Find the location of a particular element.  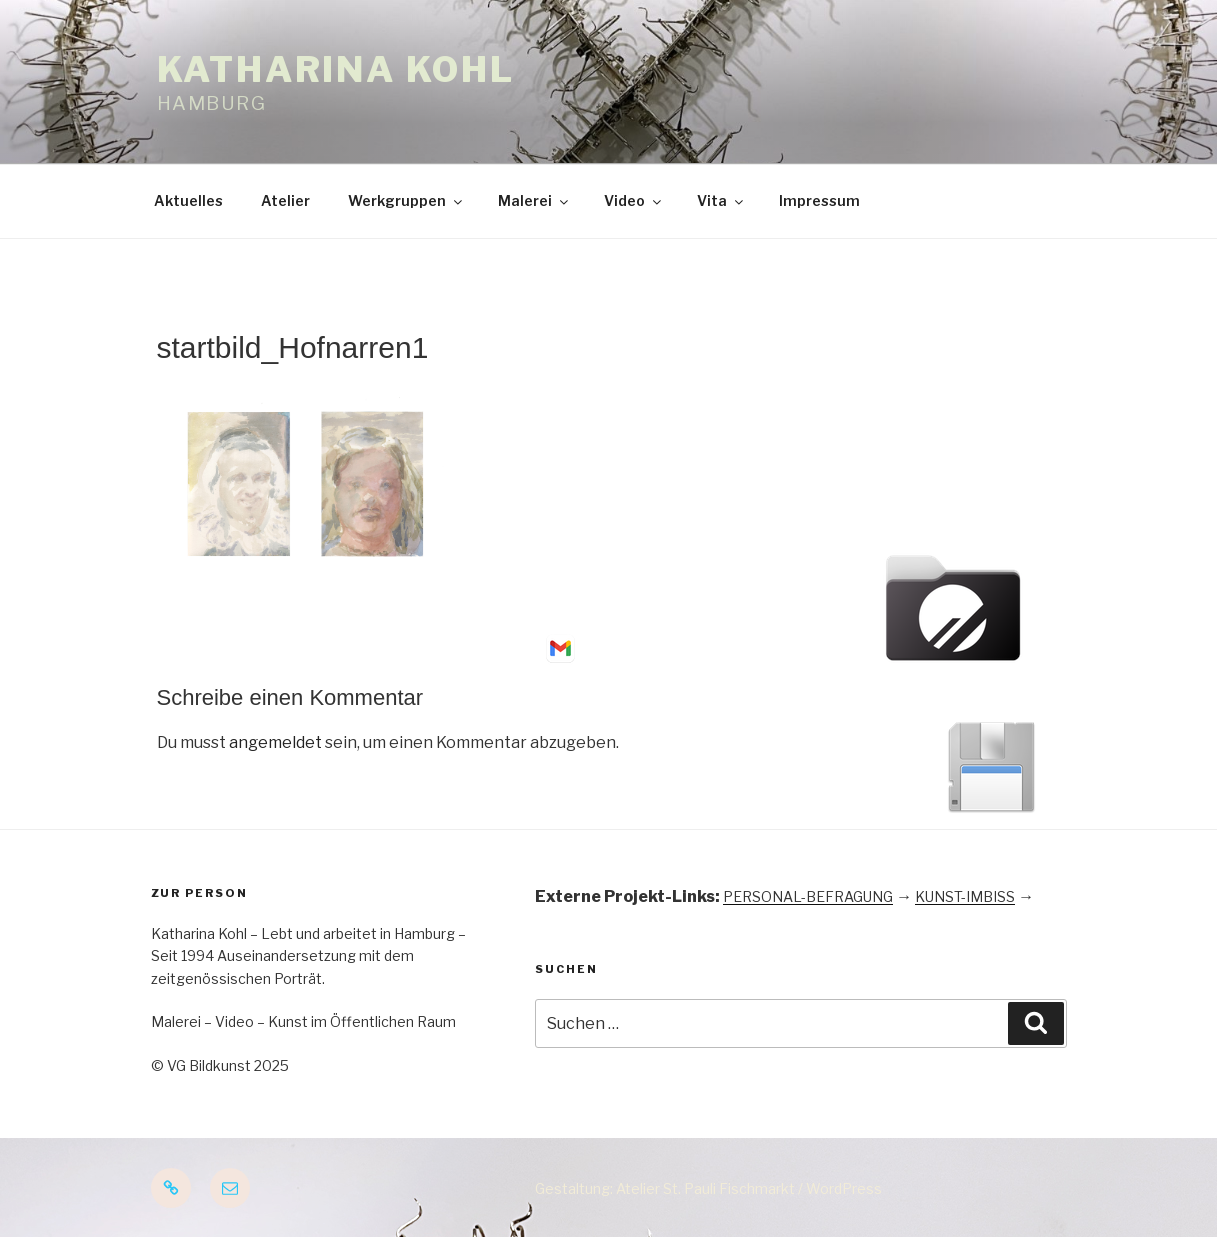

magneto-optical disk drive or storage device is located at coordinates (991, 767).